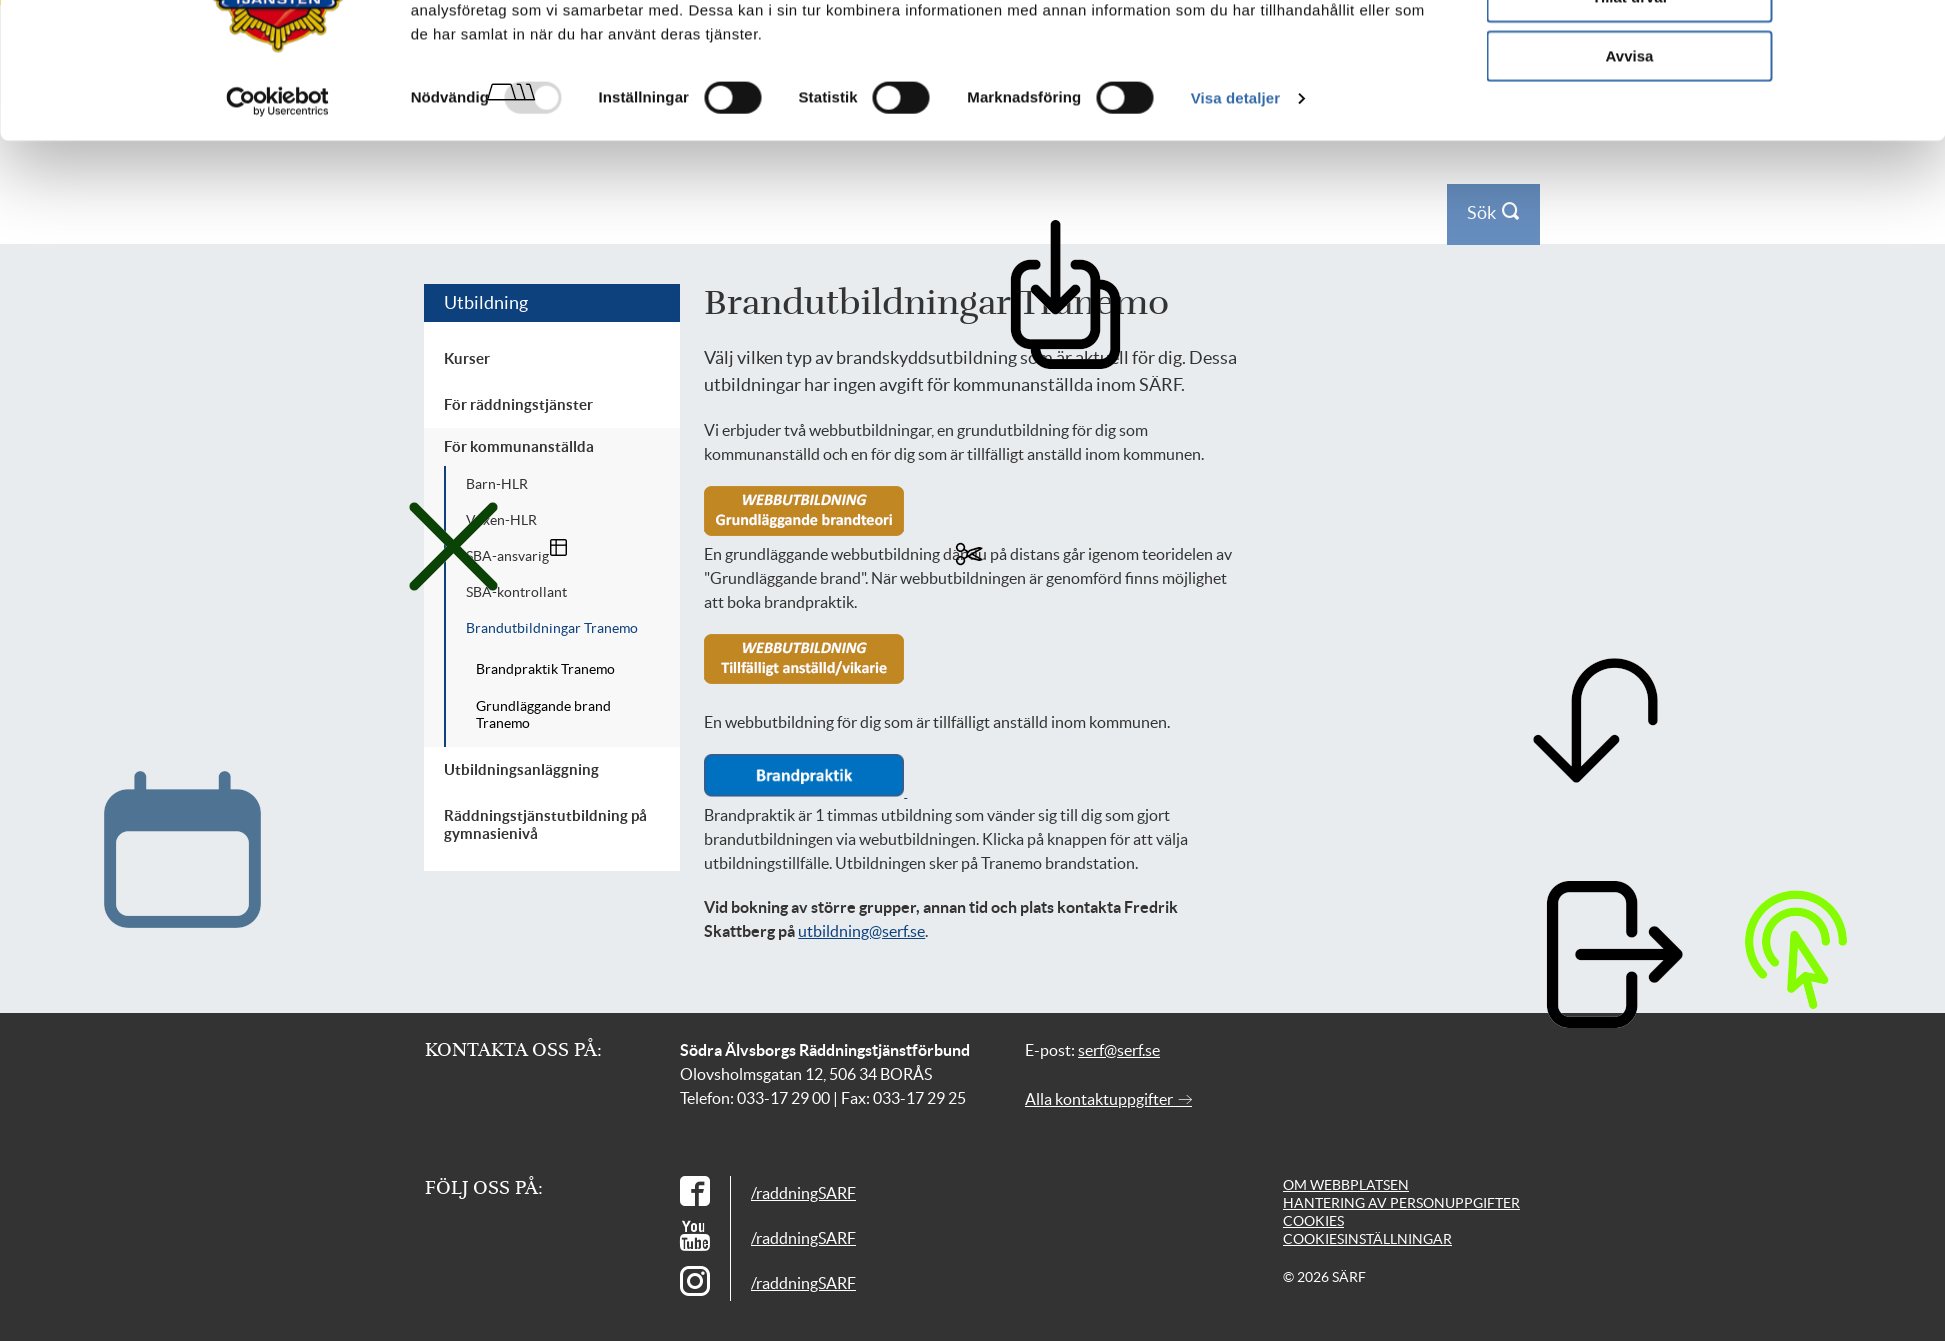  What do you see at coordinates (558, 547) in the screenshot?
I see `view data in table format` at bounding box center [558, 547].